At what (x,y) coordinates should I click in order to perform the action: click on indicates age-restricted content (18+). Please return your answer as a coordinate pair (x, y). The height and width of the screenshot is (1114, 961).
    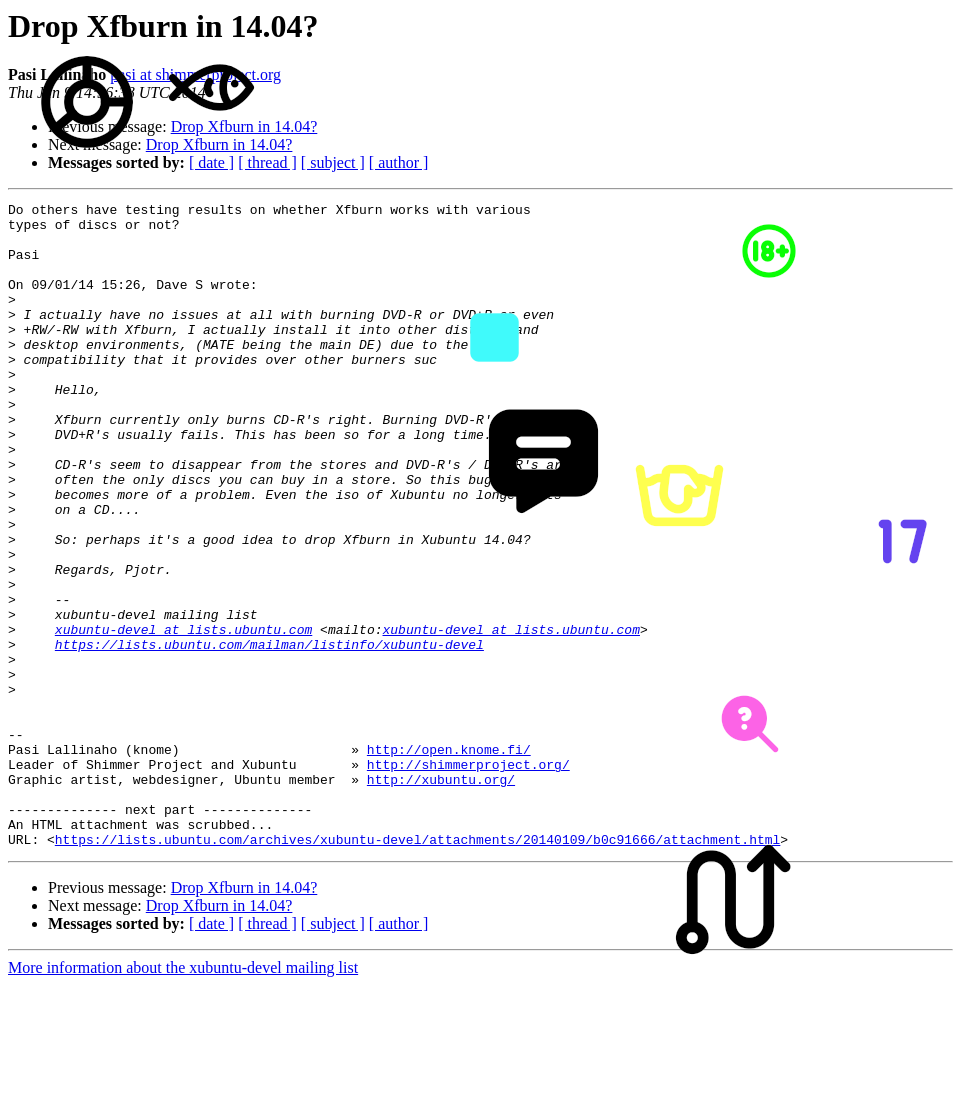
    Looking at the image, I should click on (769, 251).